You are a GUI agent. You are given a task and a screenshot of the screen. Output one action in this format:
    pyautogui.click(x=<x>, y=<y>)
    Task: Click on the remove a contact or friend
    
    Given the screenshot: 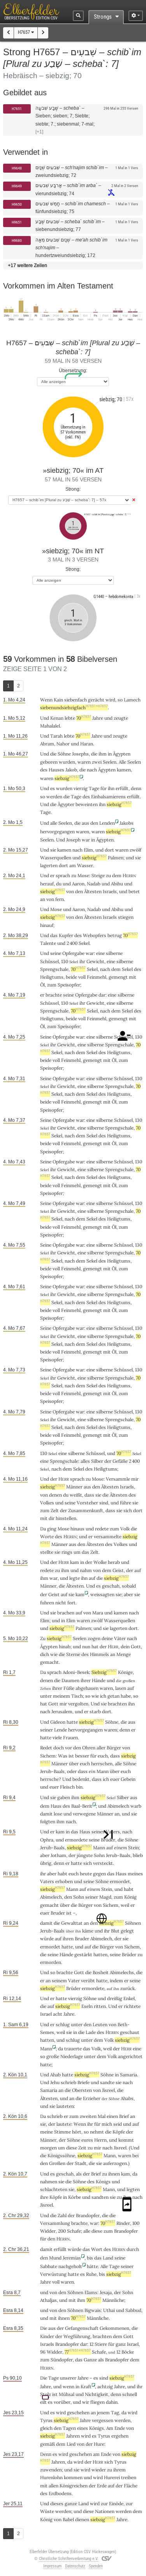 What is the action you would take?
    pyautogui.click(x=124, y=1036)
    